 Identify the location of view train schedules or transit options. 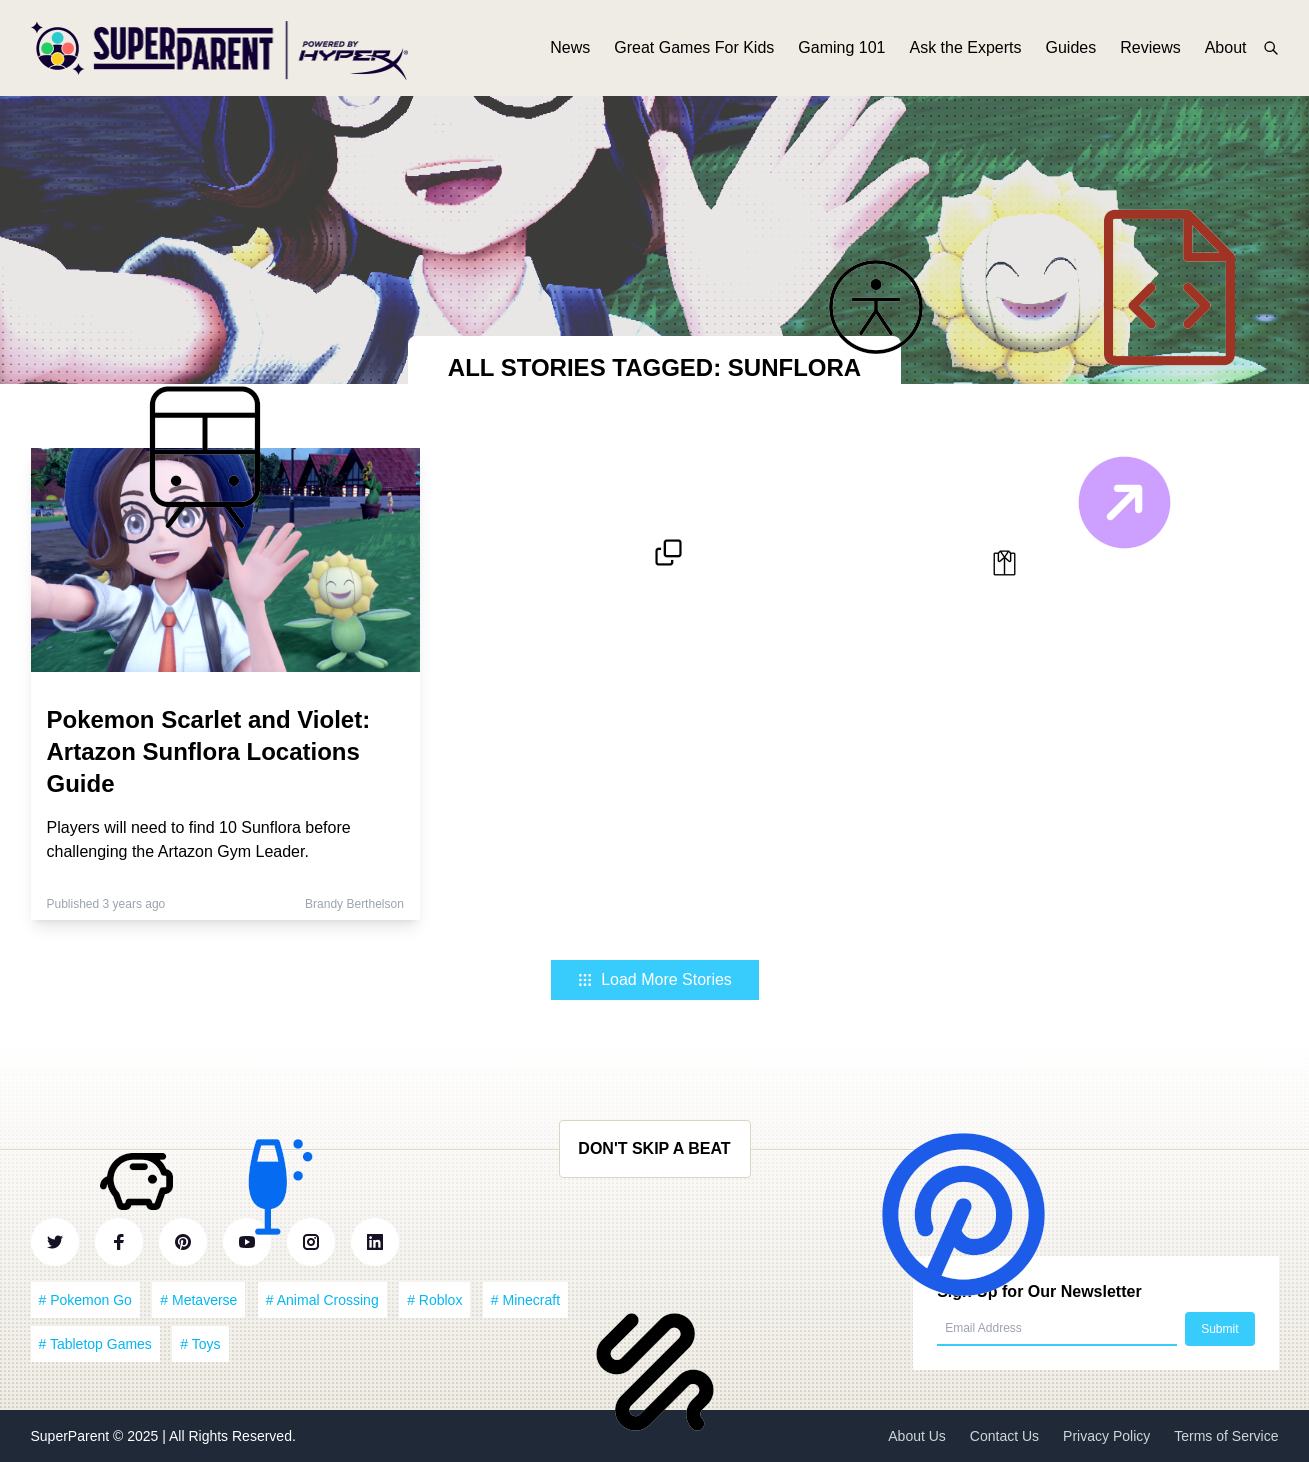
(205, 452).